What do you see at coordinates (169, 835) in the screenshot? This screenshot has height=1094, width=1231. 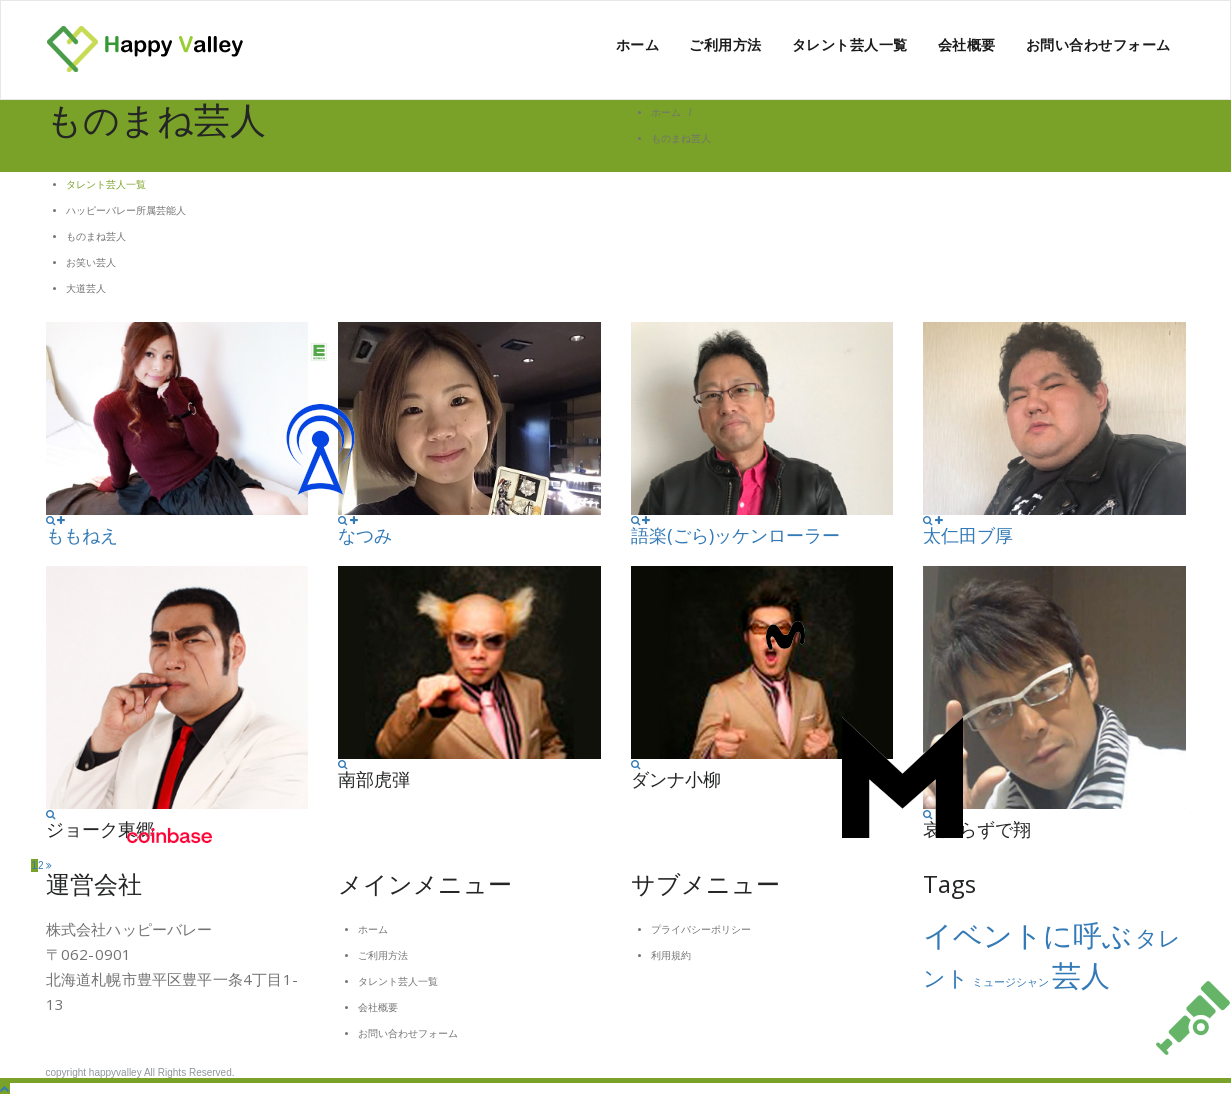 I see `open the Coinbase app` at bounding box center [169, 835].